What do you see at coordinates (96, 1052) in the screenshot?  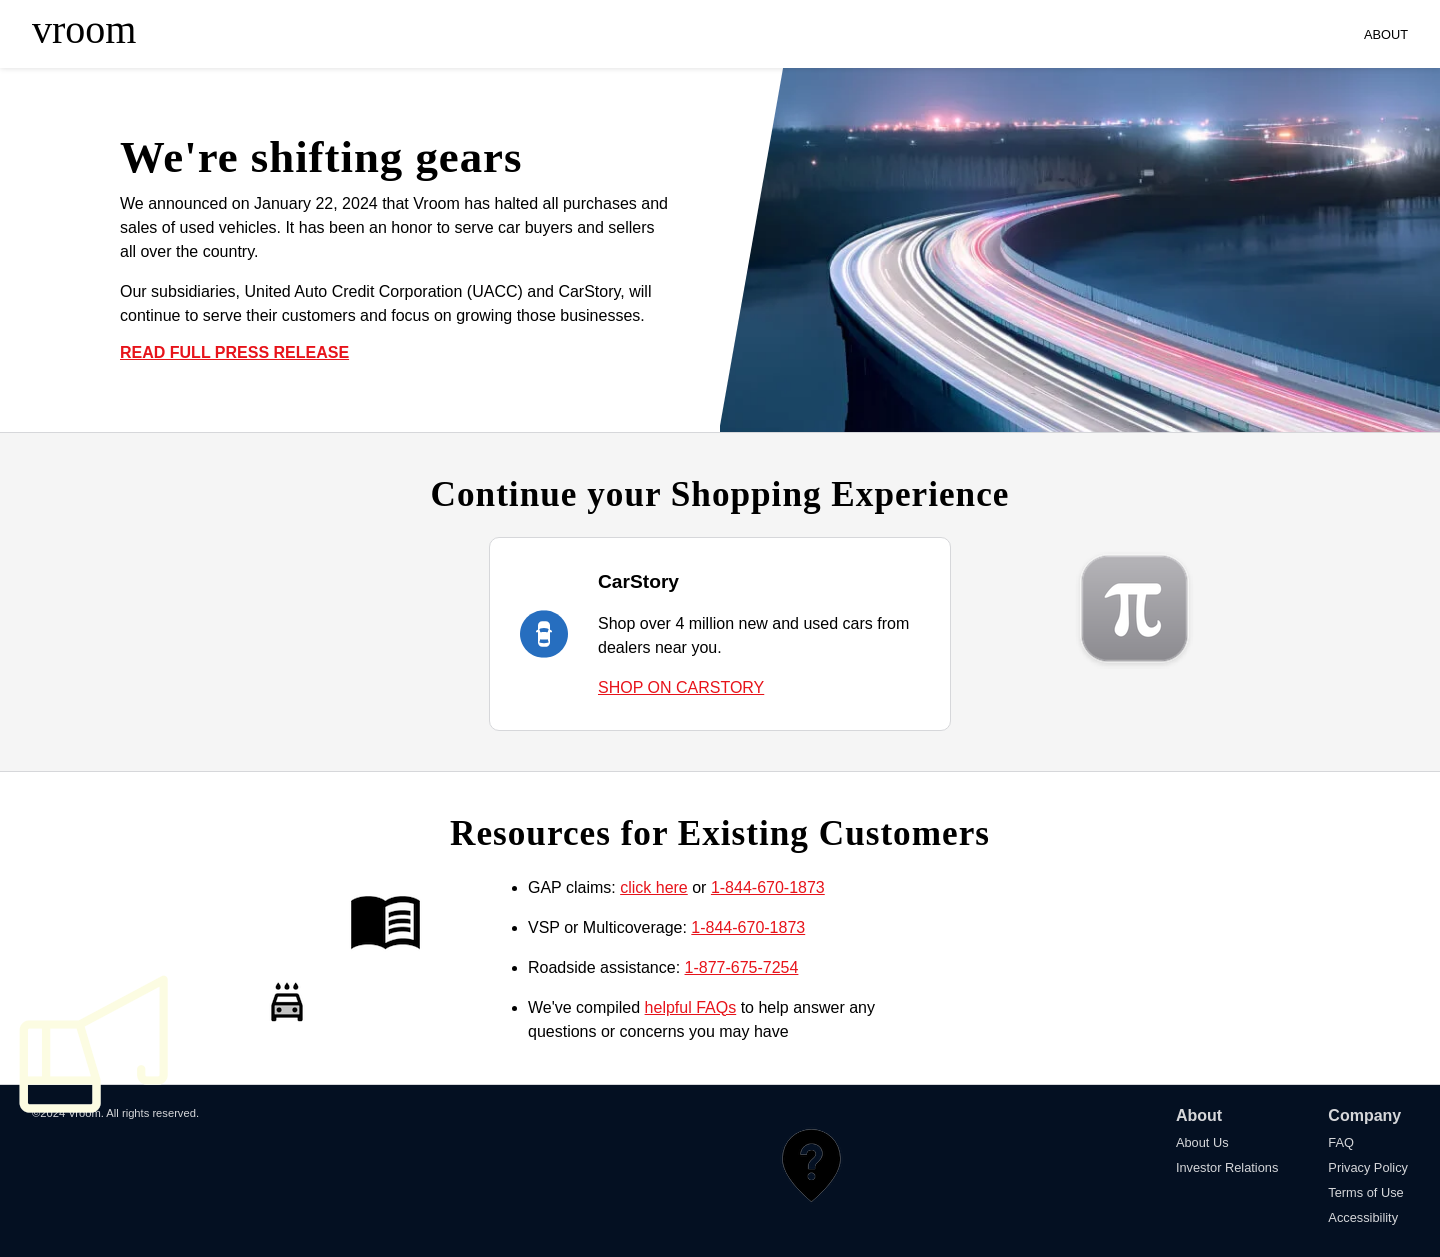 I see `construction or building-related feature` at bounding box center [96, 1052].